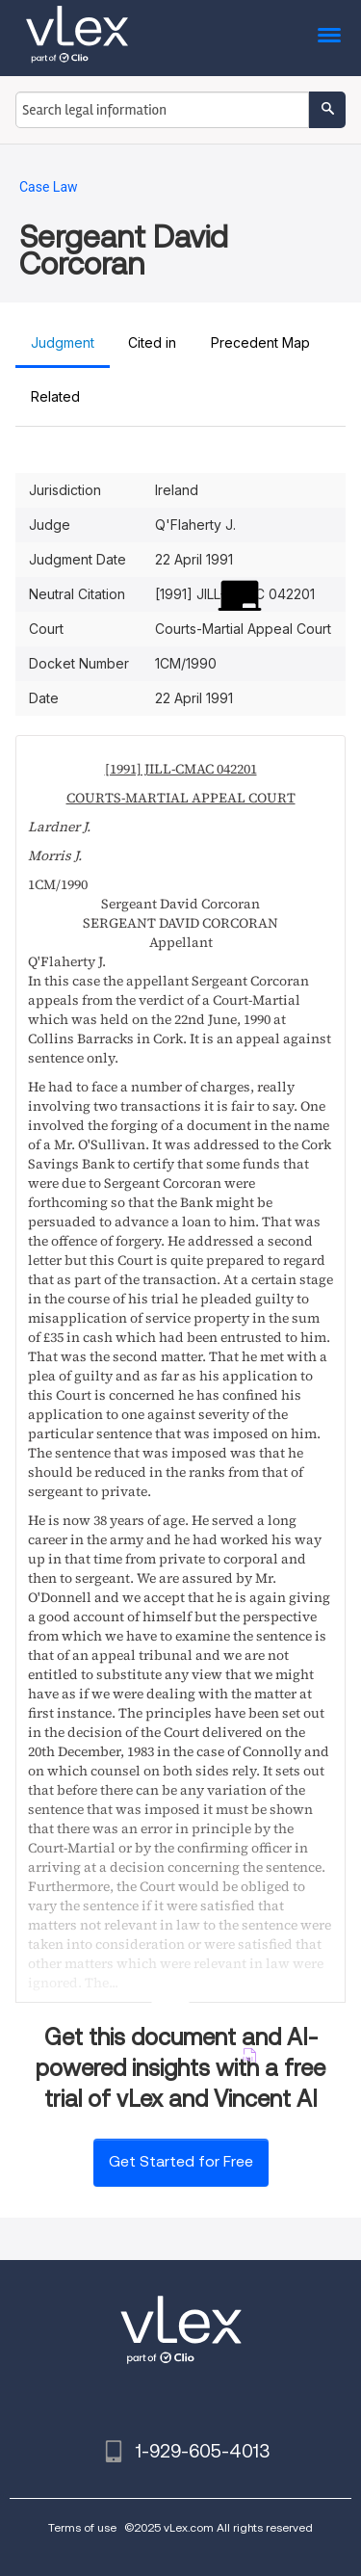 Image resolution: width=361 pixels, height=2576 pixels. What do you see at coordinates (249, 2055) in the screenshot?
I see `view or open an INI configuration file` at bounding box center [249, 2055].